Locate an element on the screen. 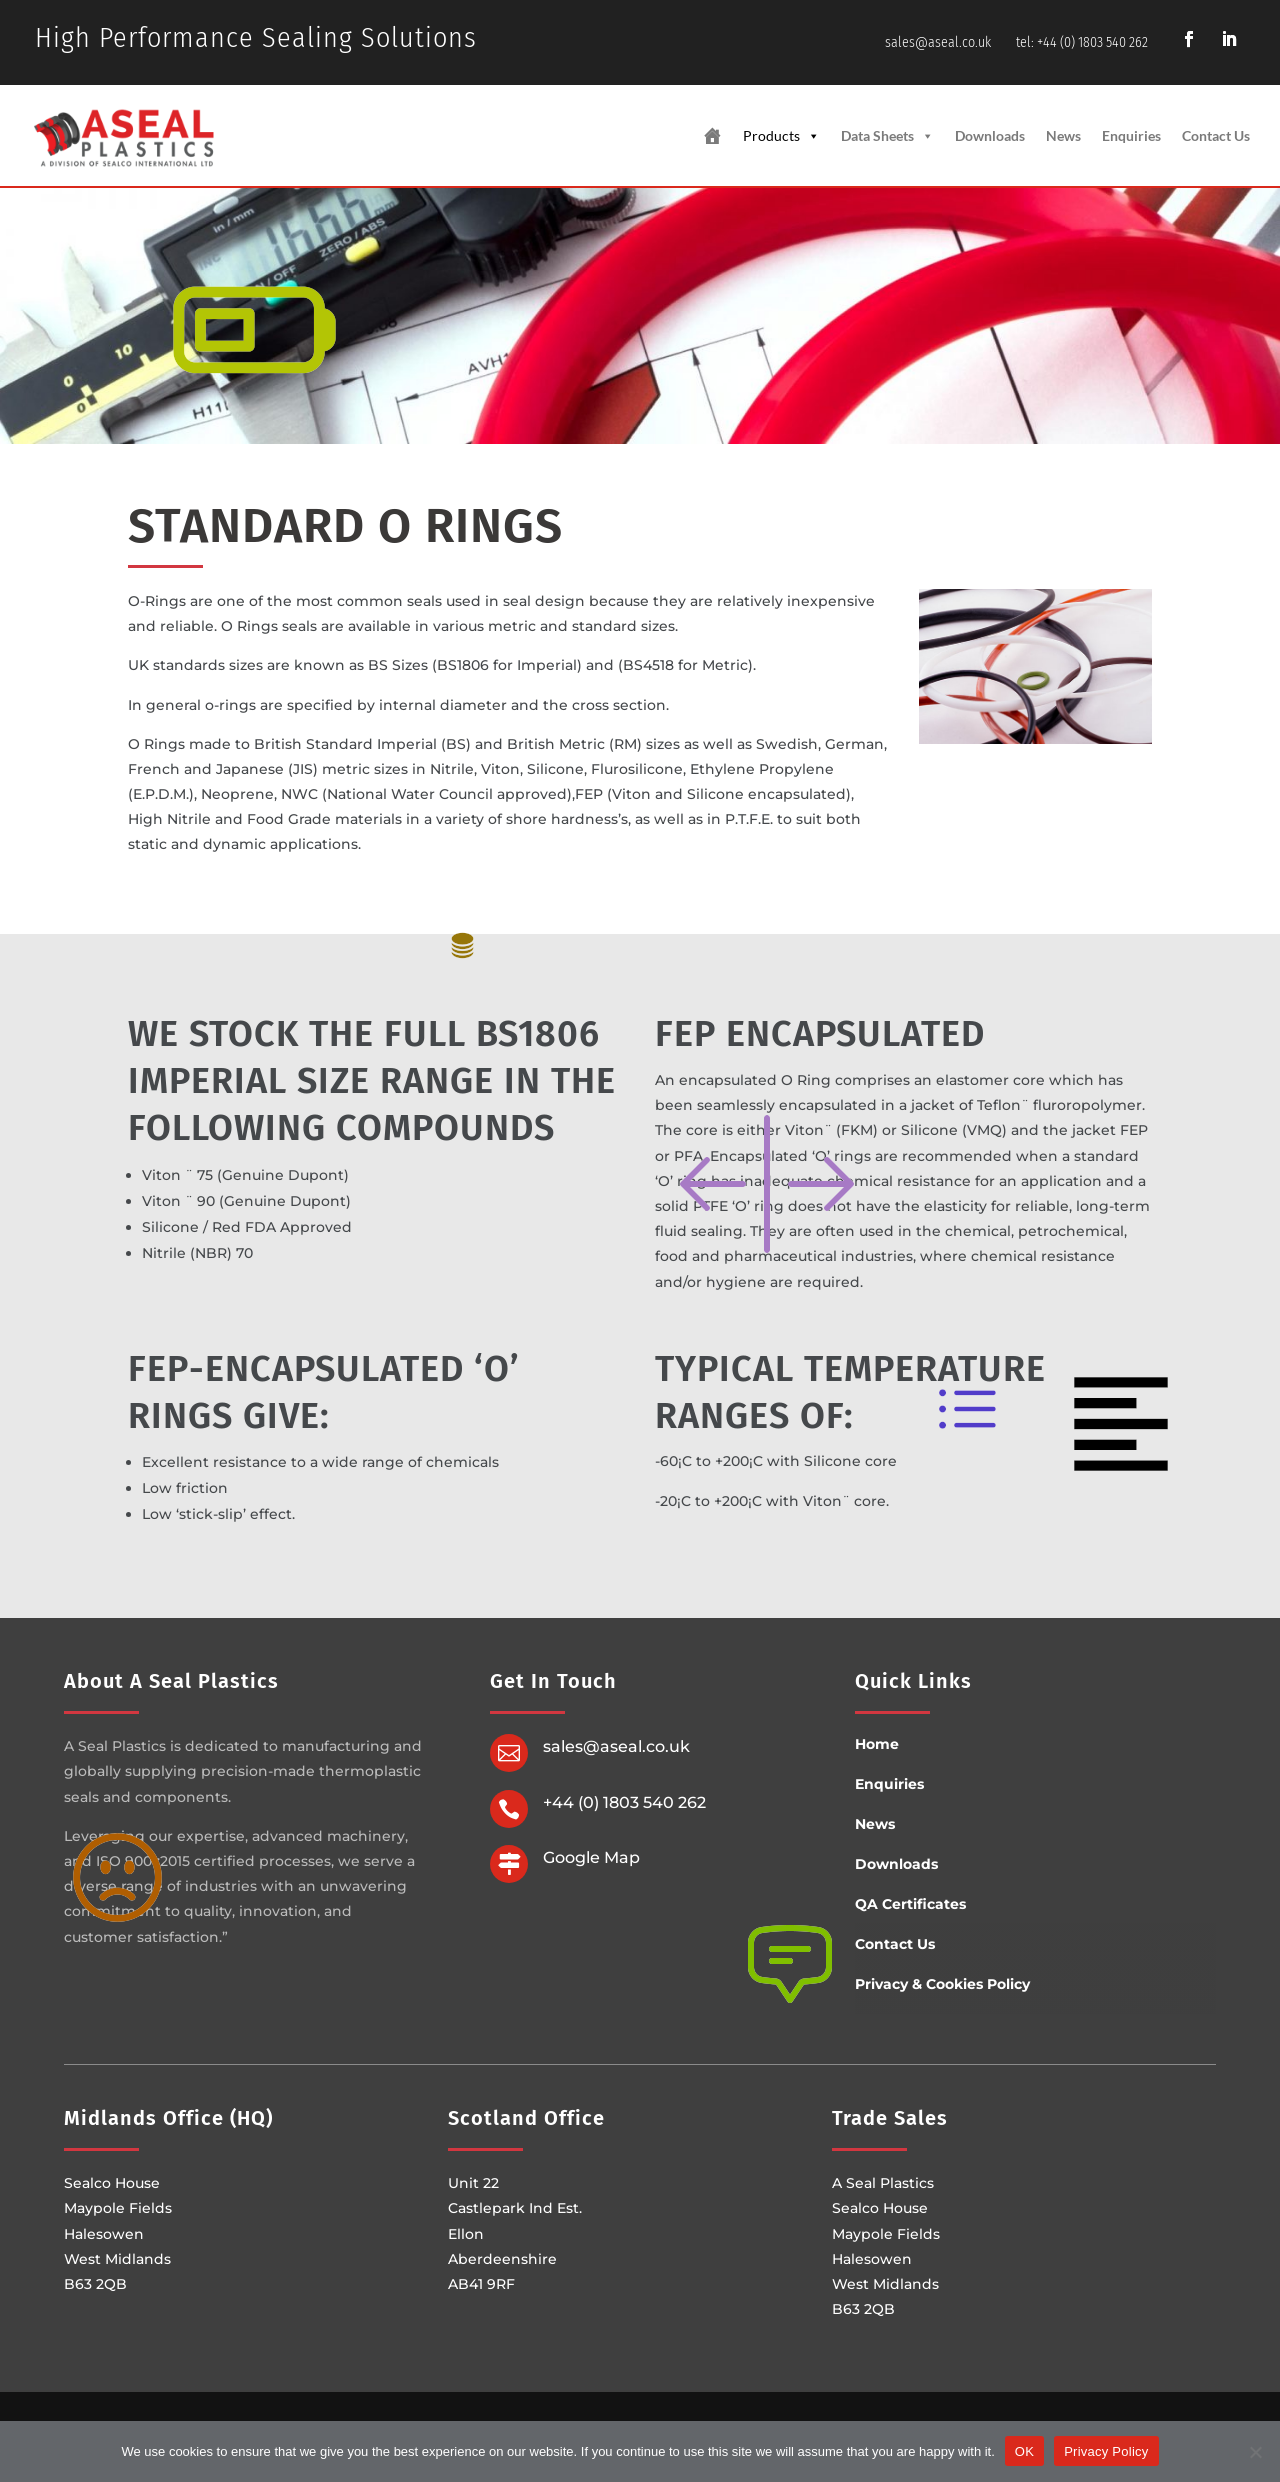  indicate negative feedback or dissatisfaction is located at coordinates (117, 1877).